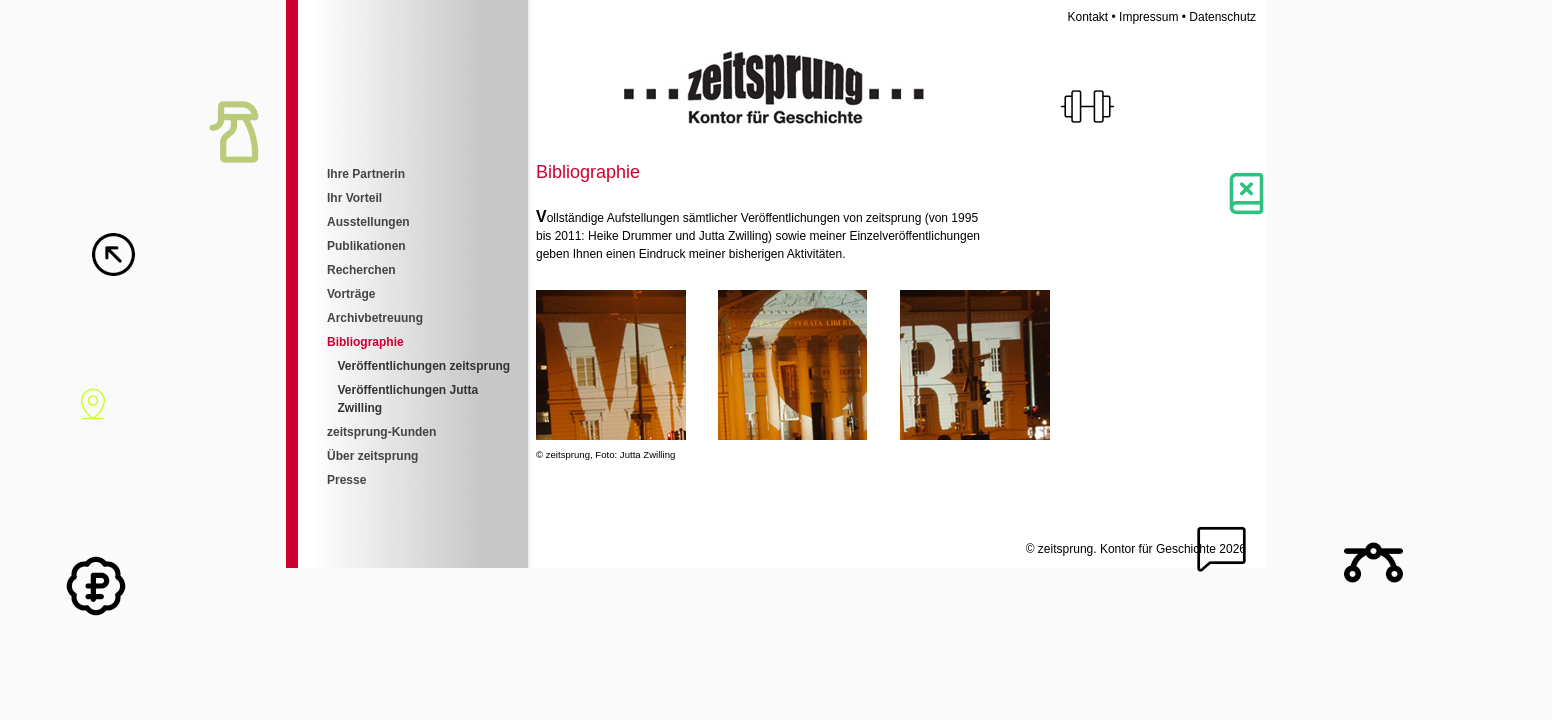 Image resolution: width=1552 pixels, height=720 pixels. I want to click on access workout or fitness features, so click(1087, 106).